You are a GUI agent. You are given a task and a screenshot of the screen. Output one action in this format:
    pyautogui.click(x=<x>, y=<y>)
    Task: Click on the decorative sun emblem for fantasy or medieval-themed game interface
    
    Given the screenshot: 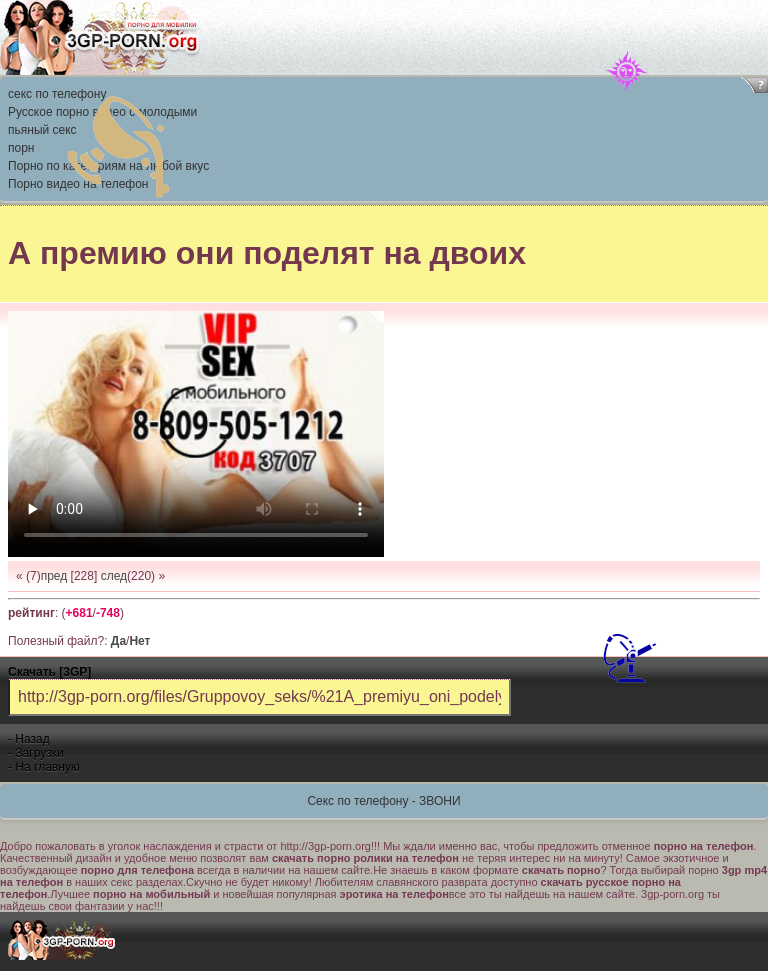 What is the action you would take?
    pyautogui.click(x=626, y=71)
    